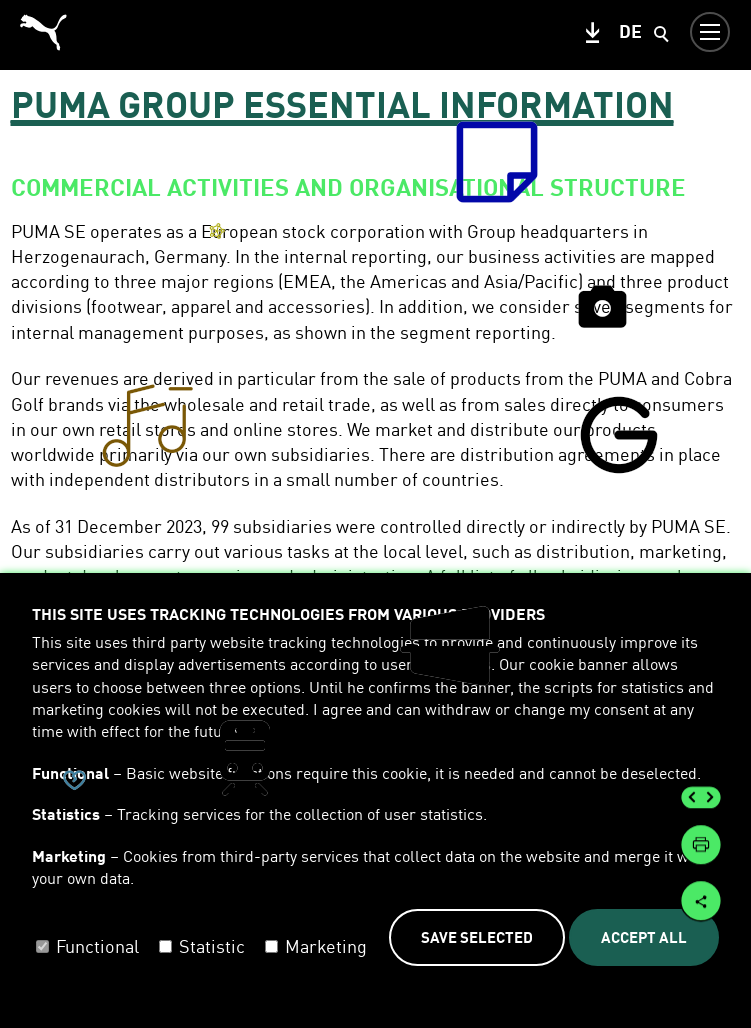  What do you see at coordinates (217, 231) in the screenshot?
I see `connect to the fediverse network` at bounding box center [217, 231].